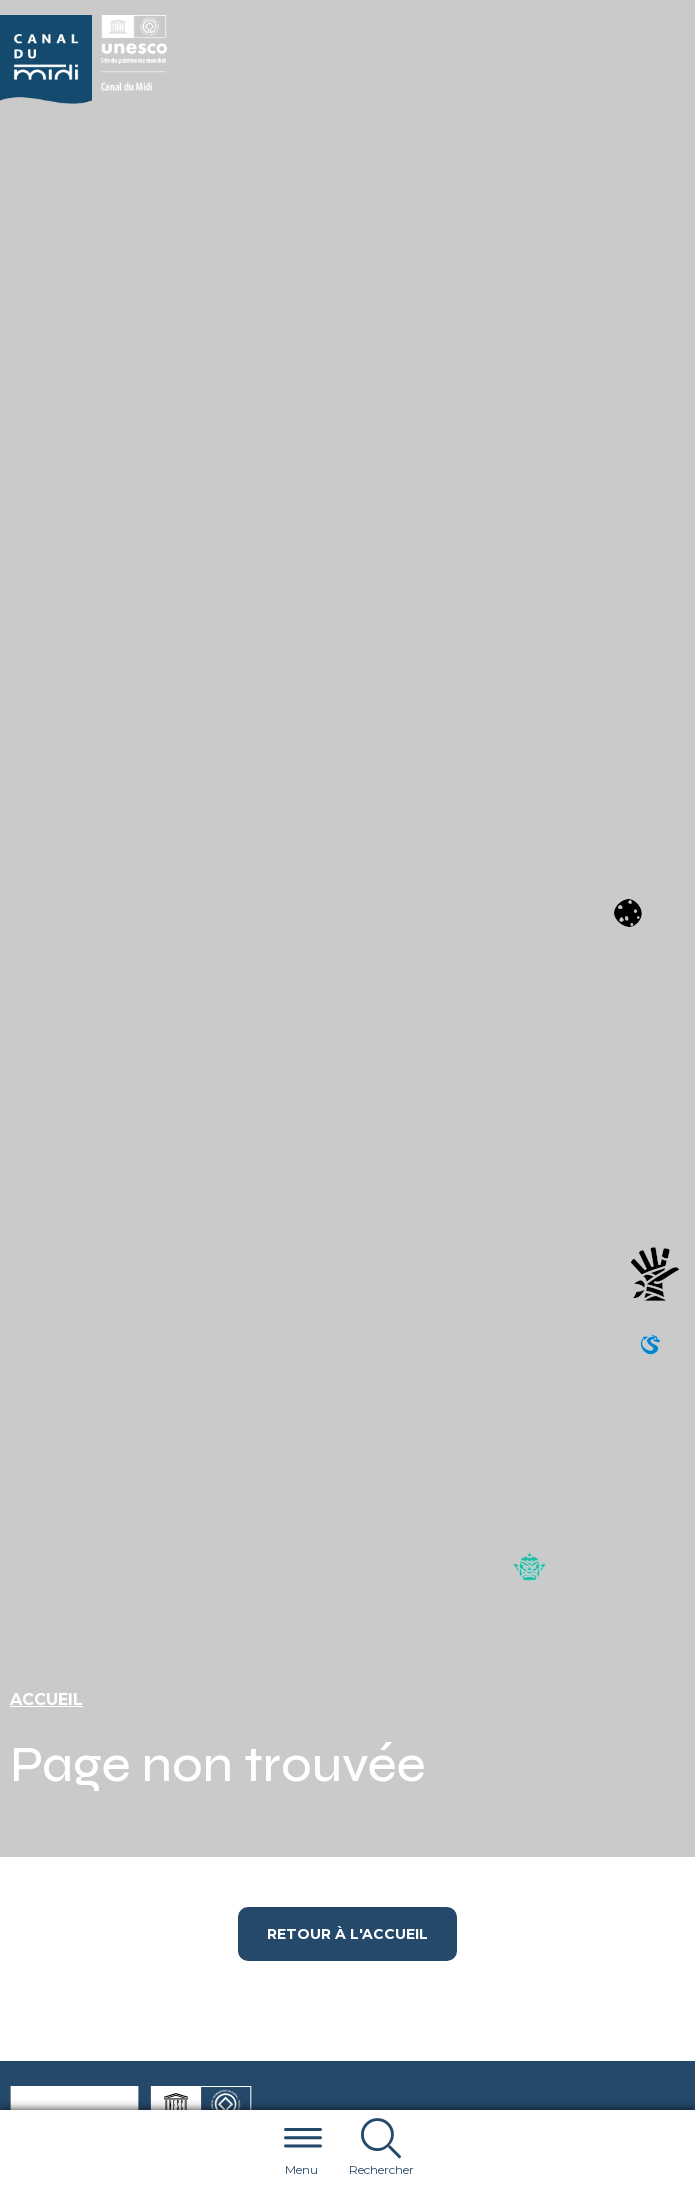 The width and height of the screenshot is (695, 2185). Describe the element at coordinates (529, 1566) in the screenshot. I see `select orc character or race` at that location.